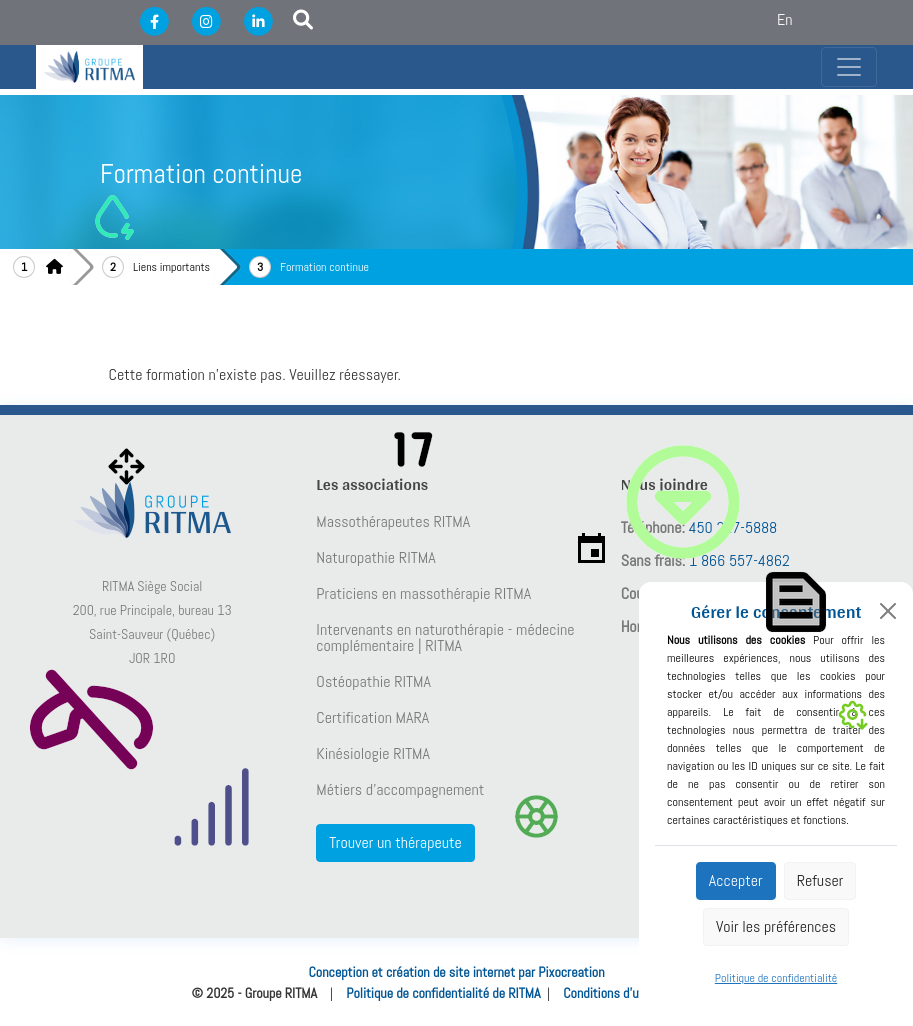 This screenshot has width=913, height=1026. Describe the element at coordinates (411, 449) in the screenshot. I see `indicates item number 17 in a list or sequence` at that location.